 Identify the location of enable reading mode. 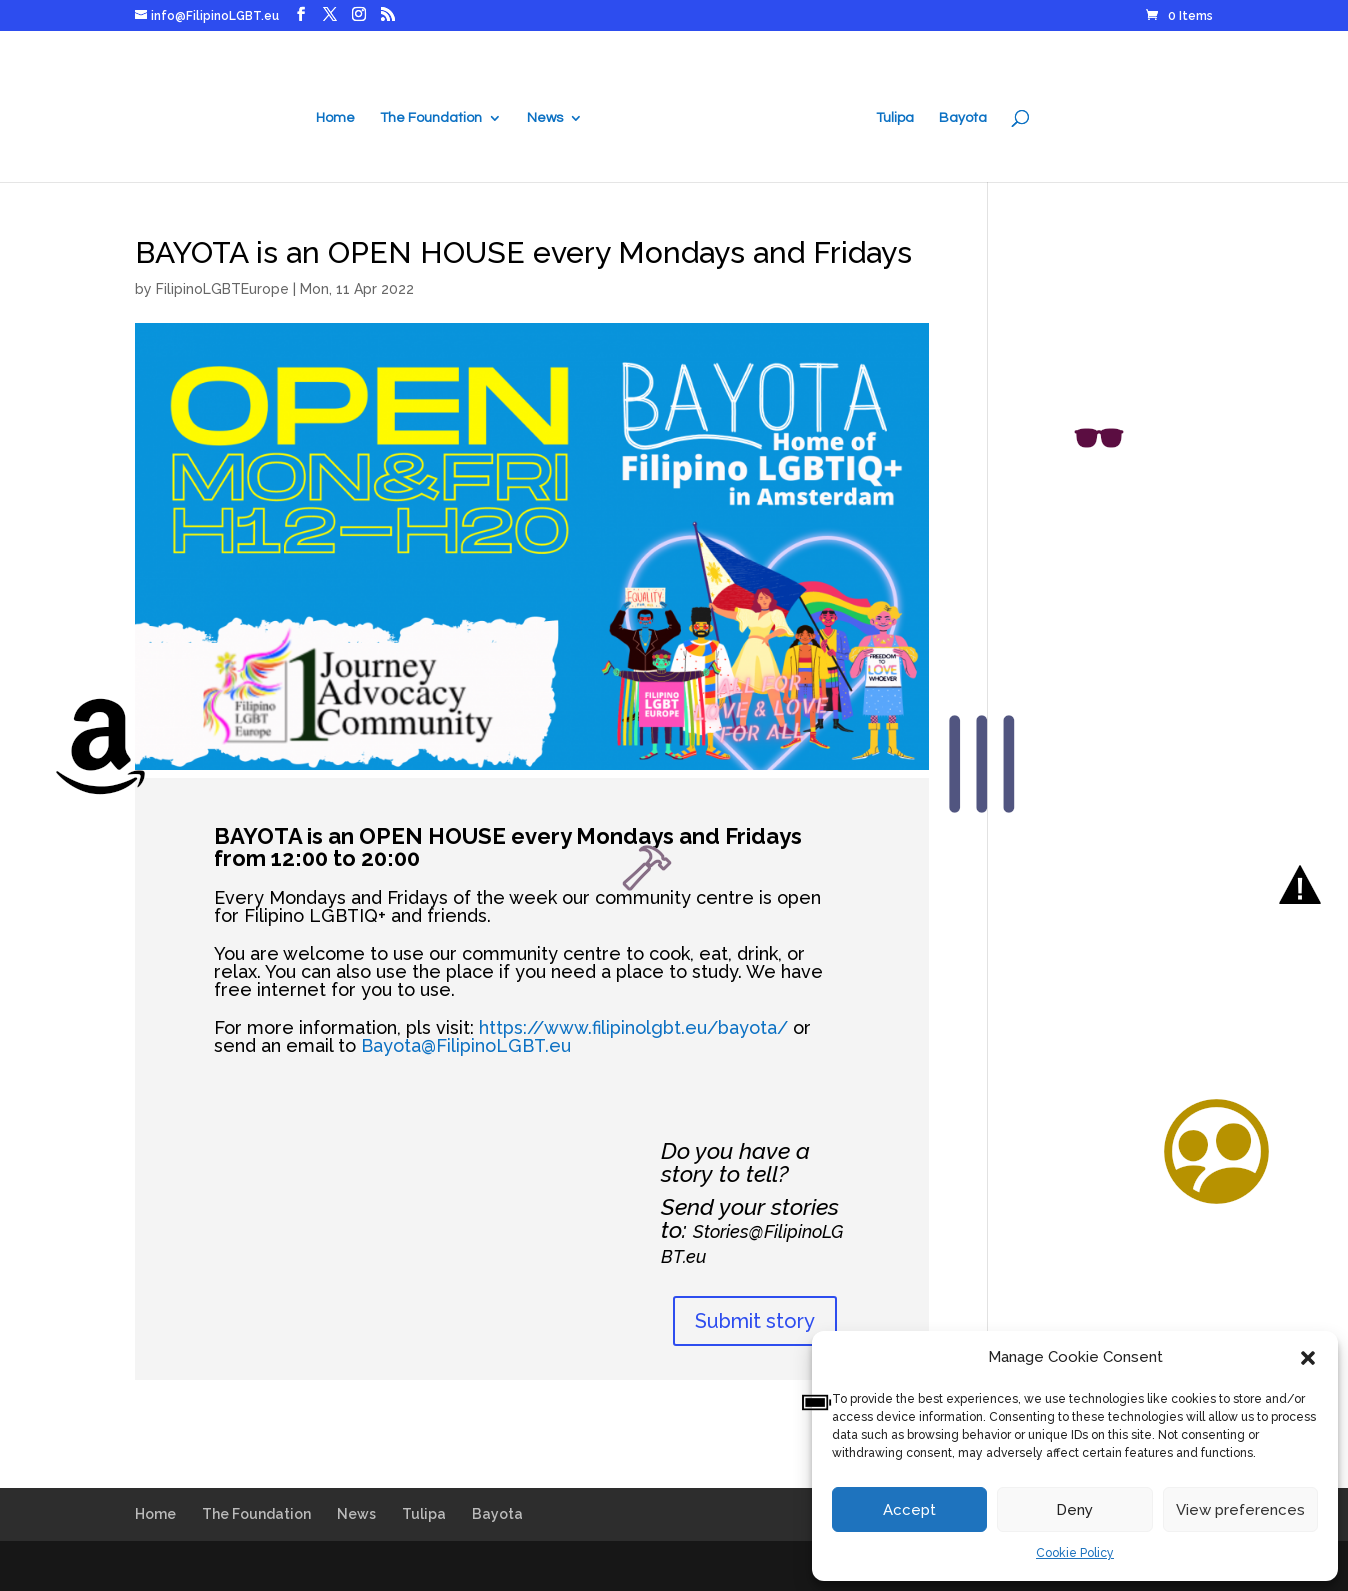
(1099, 438).